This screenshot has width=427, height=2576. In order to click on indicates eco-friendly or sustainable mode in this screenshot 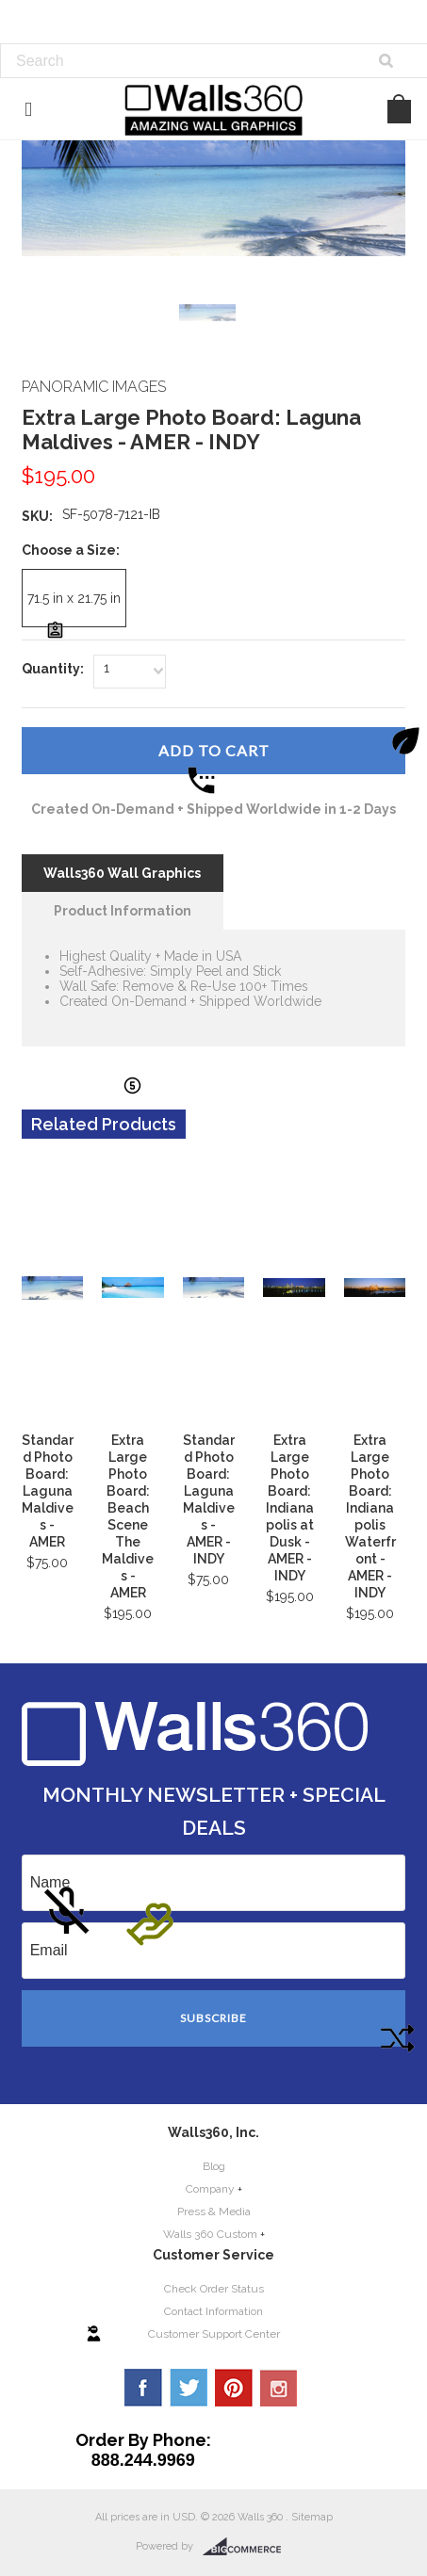, I will do `click(405, 740)`.